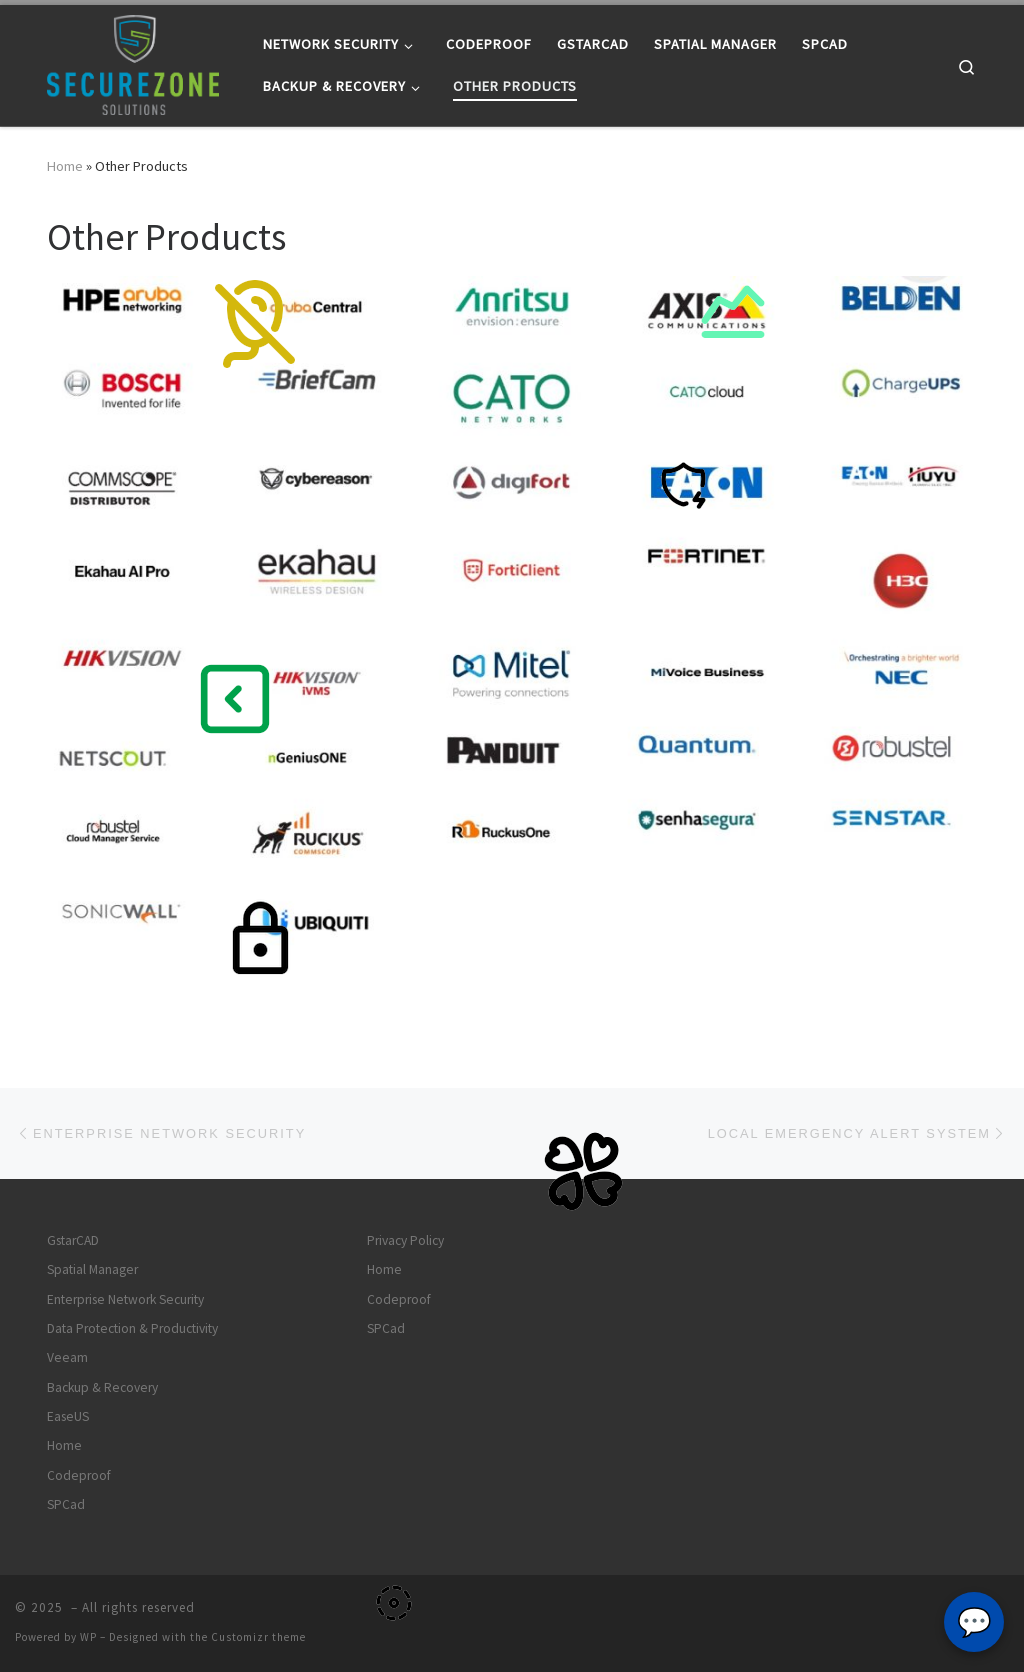 The height and width of the screenshot is (1672, 1024). Describe the element at coordinates (255, 324) in the screenshot. I see `disable party or celebration mode` at that location.